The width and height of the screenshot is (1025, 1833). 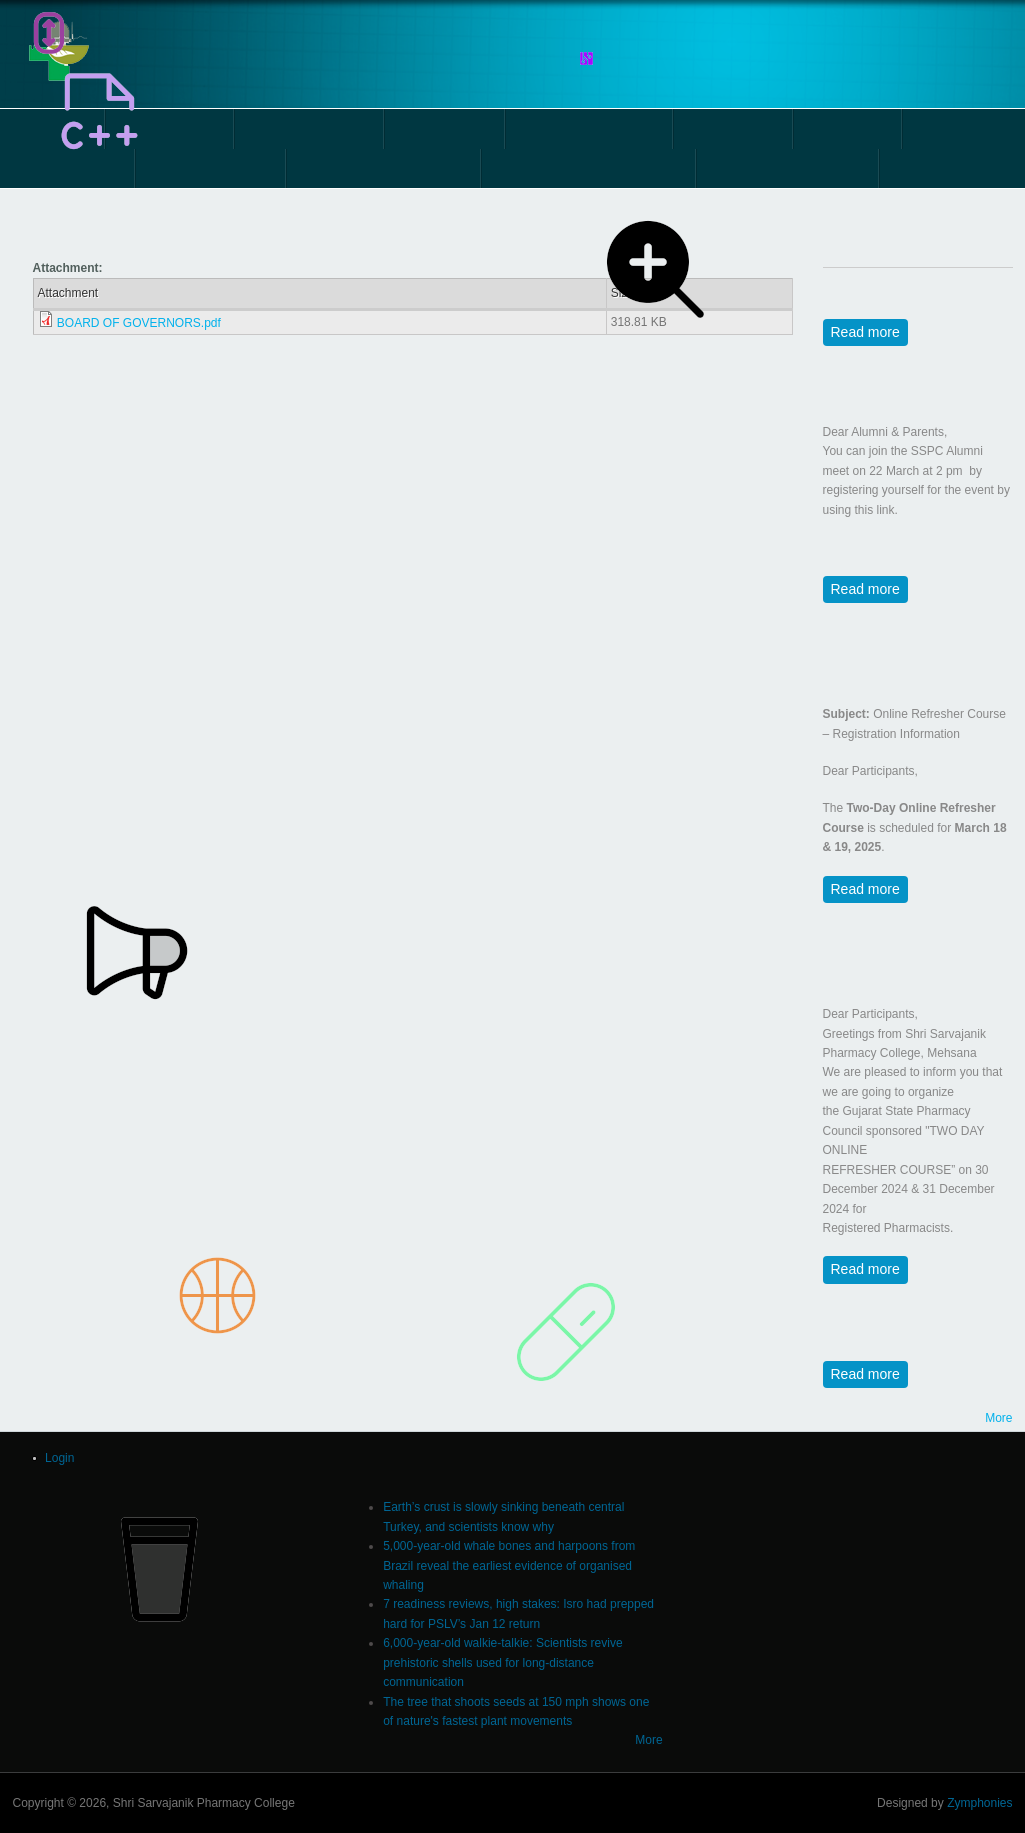 I want to click on access medication reminders or health tracking, so click(x=566, y=1332).